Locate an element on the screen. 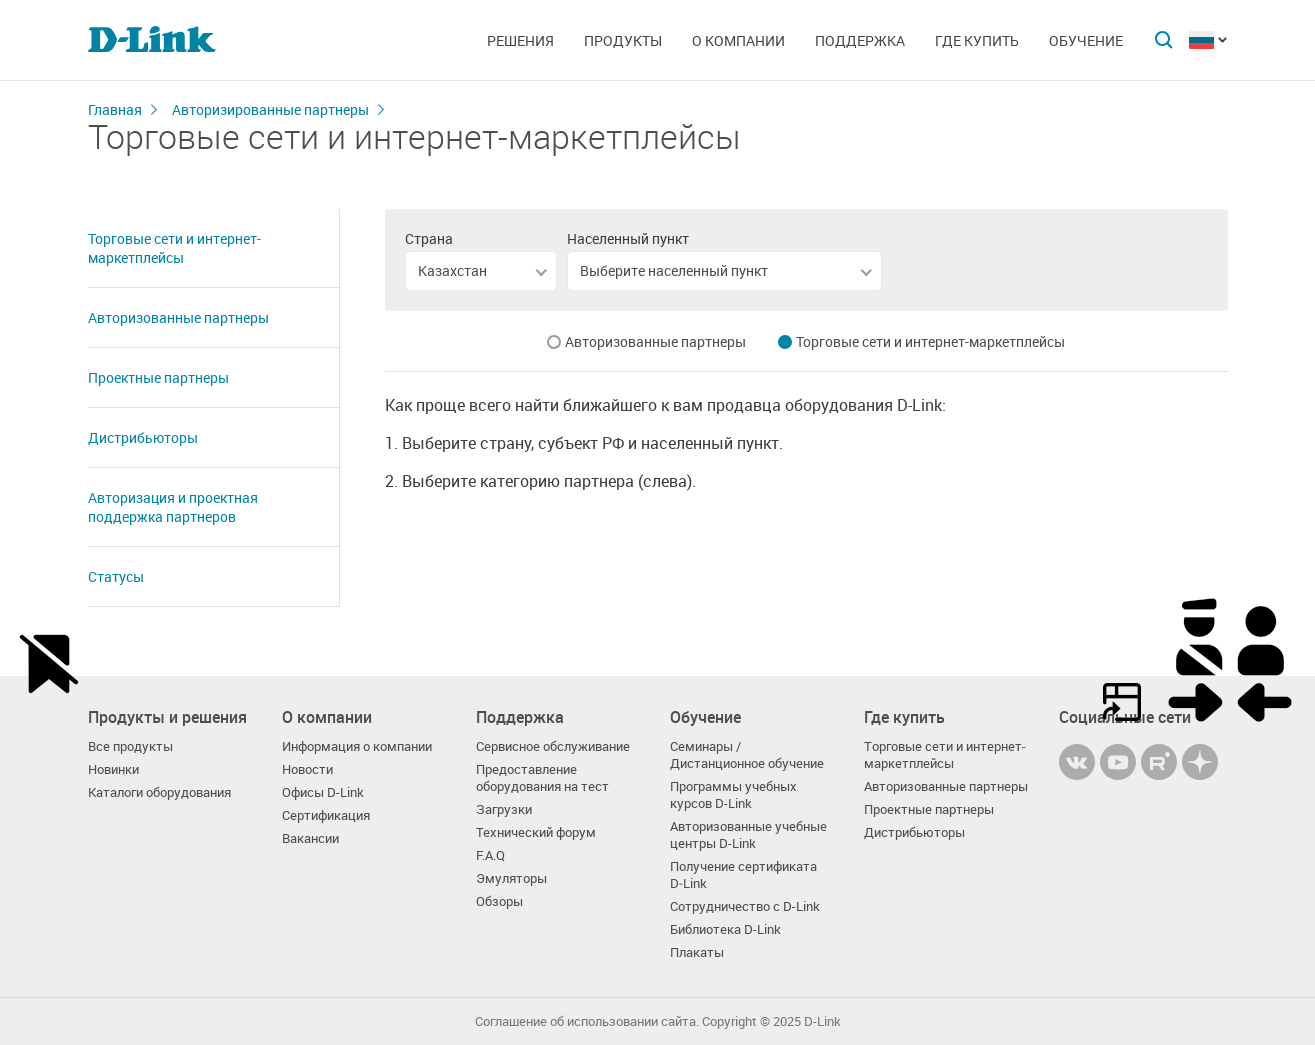  military-to-civilian transition services is located at coordinates (1230, 660).